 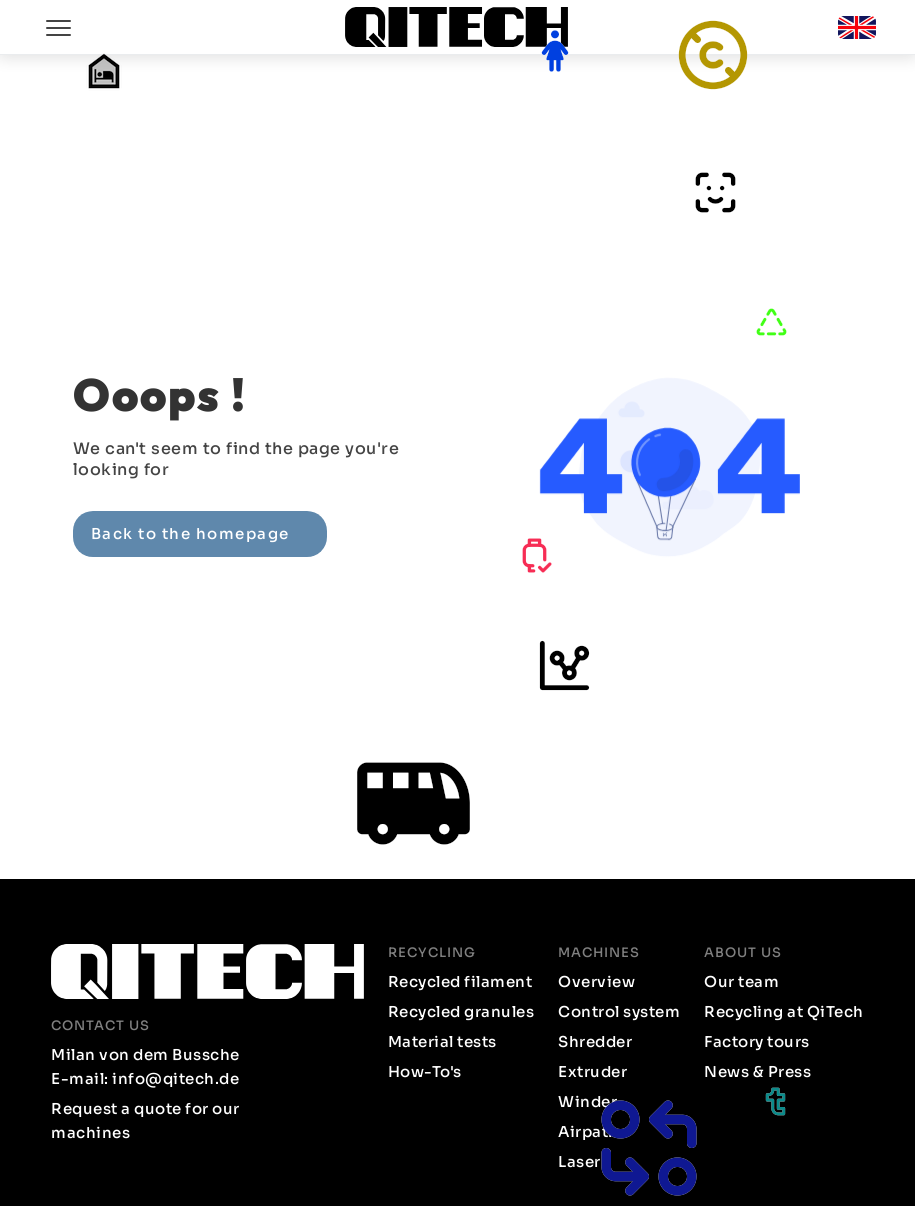 What do you see at coordinates (771, 322) in the screenshot?
I see `indicates a recycling or refresh cycle` at bounding box center [771, 322].